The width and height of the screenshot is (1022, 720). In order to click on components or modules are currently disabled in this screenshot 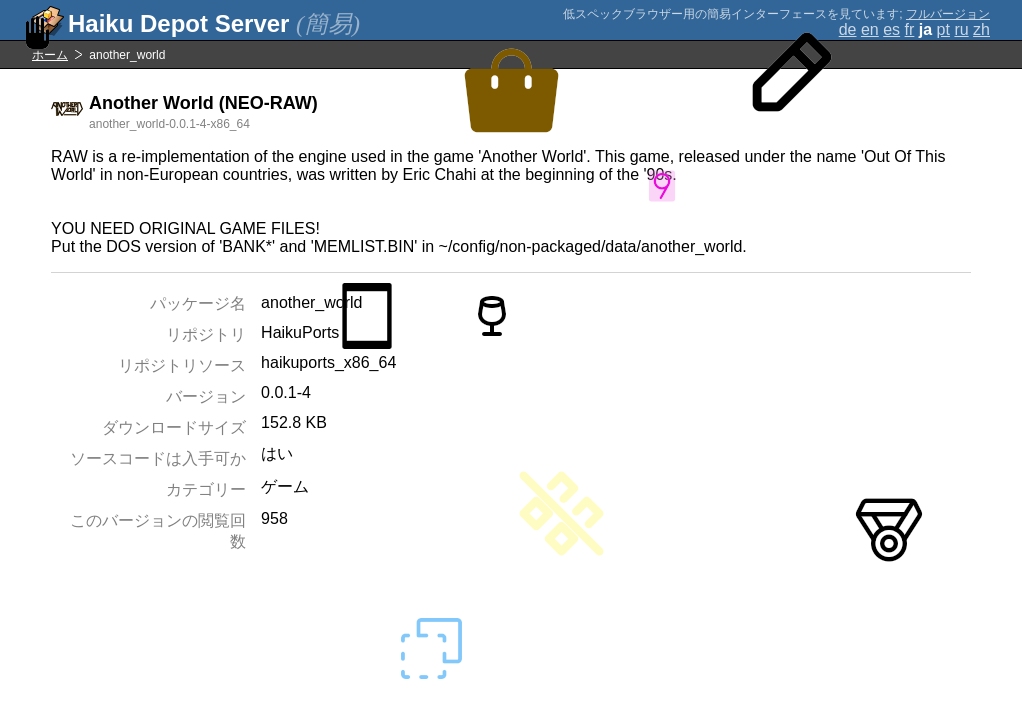, I will do `click(561, 513)`.